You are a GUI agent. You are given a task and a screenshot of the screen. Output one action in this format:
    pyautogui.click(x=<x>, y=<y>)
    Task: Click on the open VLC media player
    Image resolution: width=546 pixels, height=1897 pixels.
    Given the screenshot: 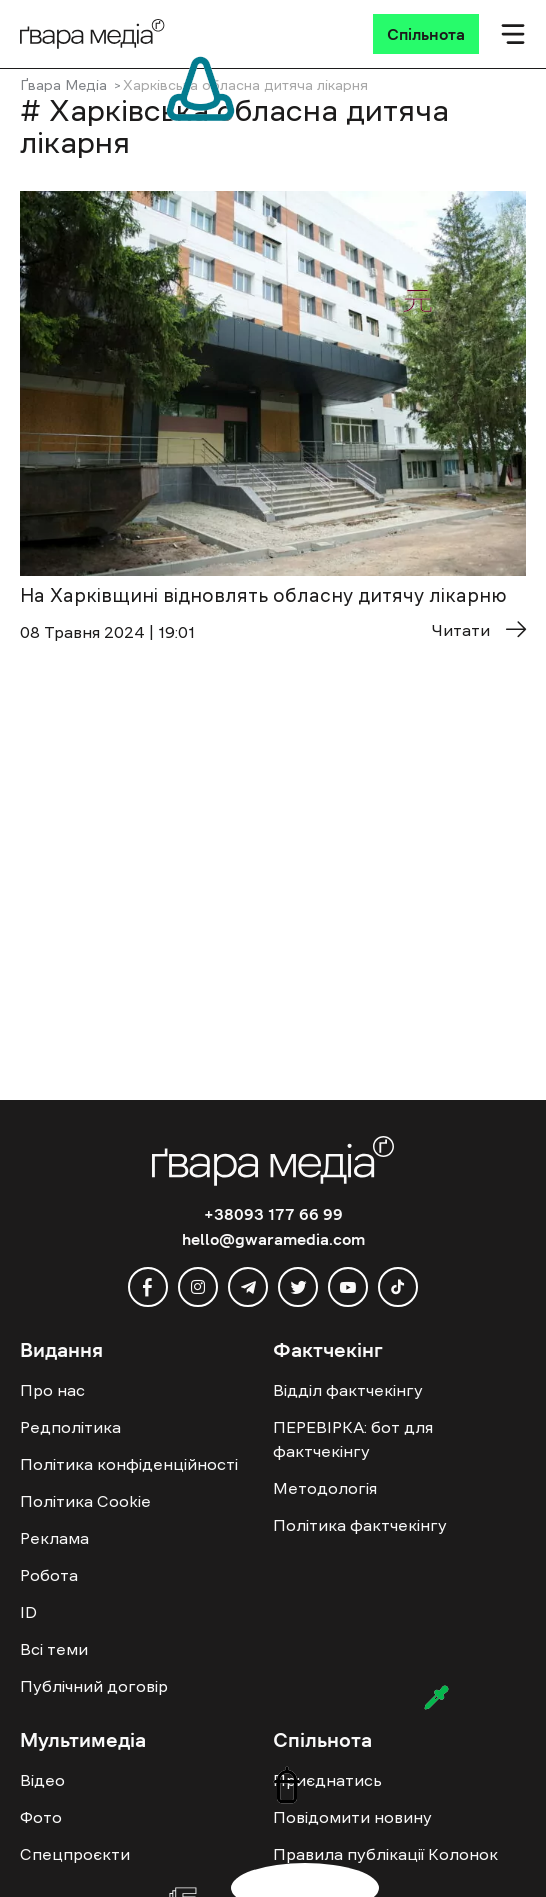 What is the action you would take?
    pyautogui.click(x=200, y=90)
    